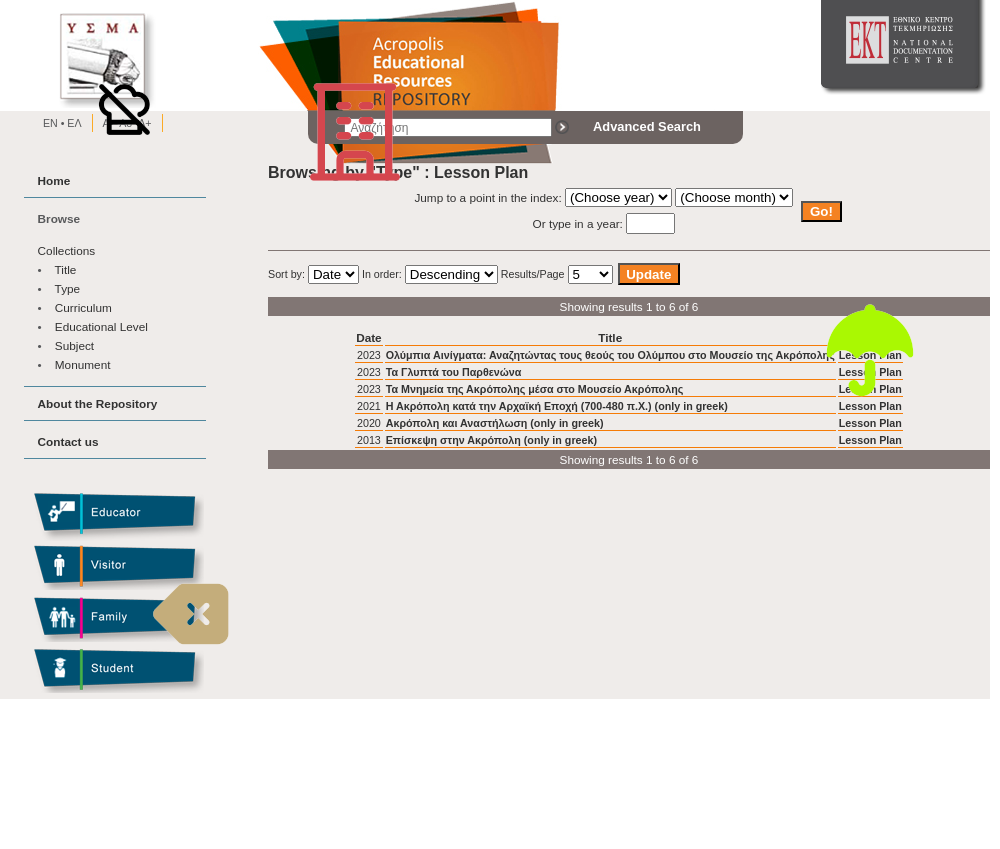 This screenshot has width=1000, height=849. I want to click on view office or workplace information, so click(355, 132).